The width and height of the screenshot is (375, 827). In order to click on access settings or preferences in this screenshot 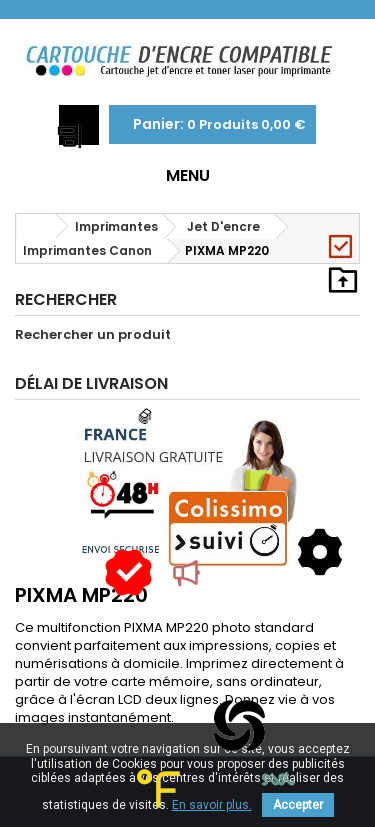, I will do `click(320, 552)`.